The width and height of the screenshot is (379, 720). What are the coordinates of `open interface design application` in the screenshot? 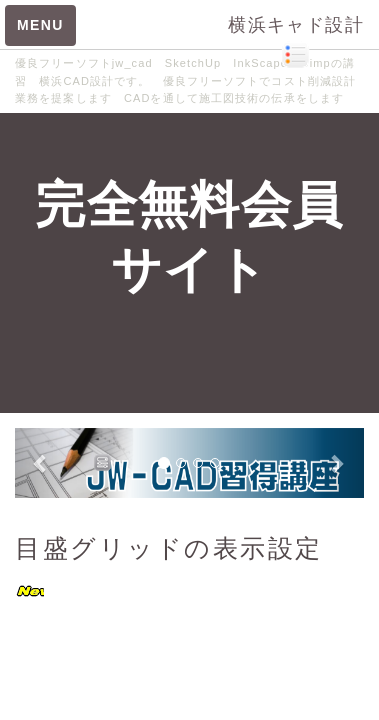 It's located at (102, 462).